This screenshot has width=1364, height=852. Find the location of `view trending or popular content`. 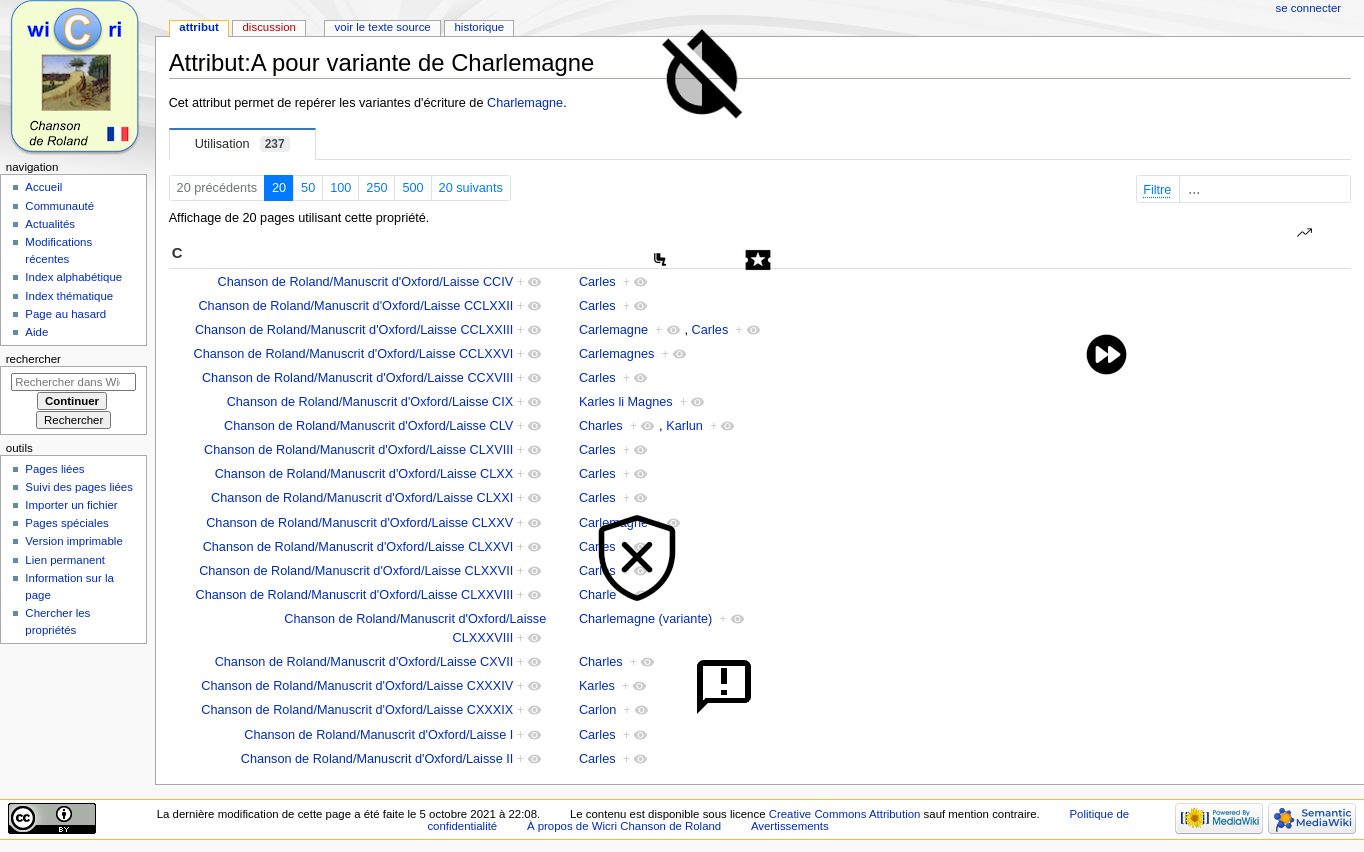

view trending or popular content is located at coordinates (1304, 232).